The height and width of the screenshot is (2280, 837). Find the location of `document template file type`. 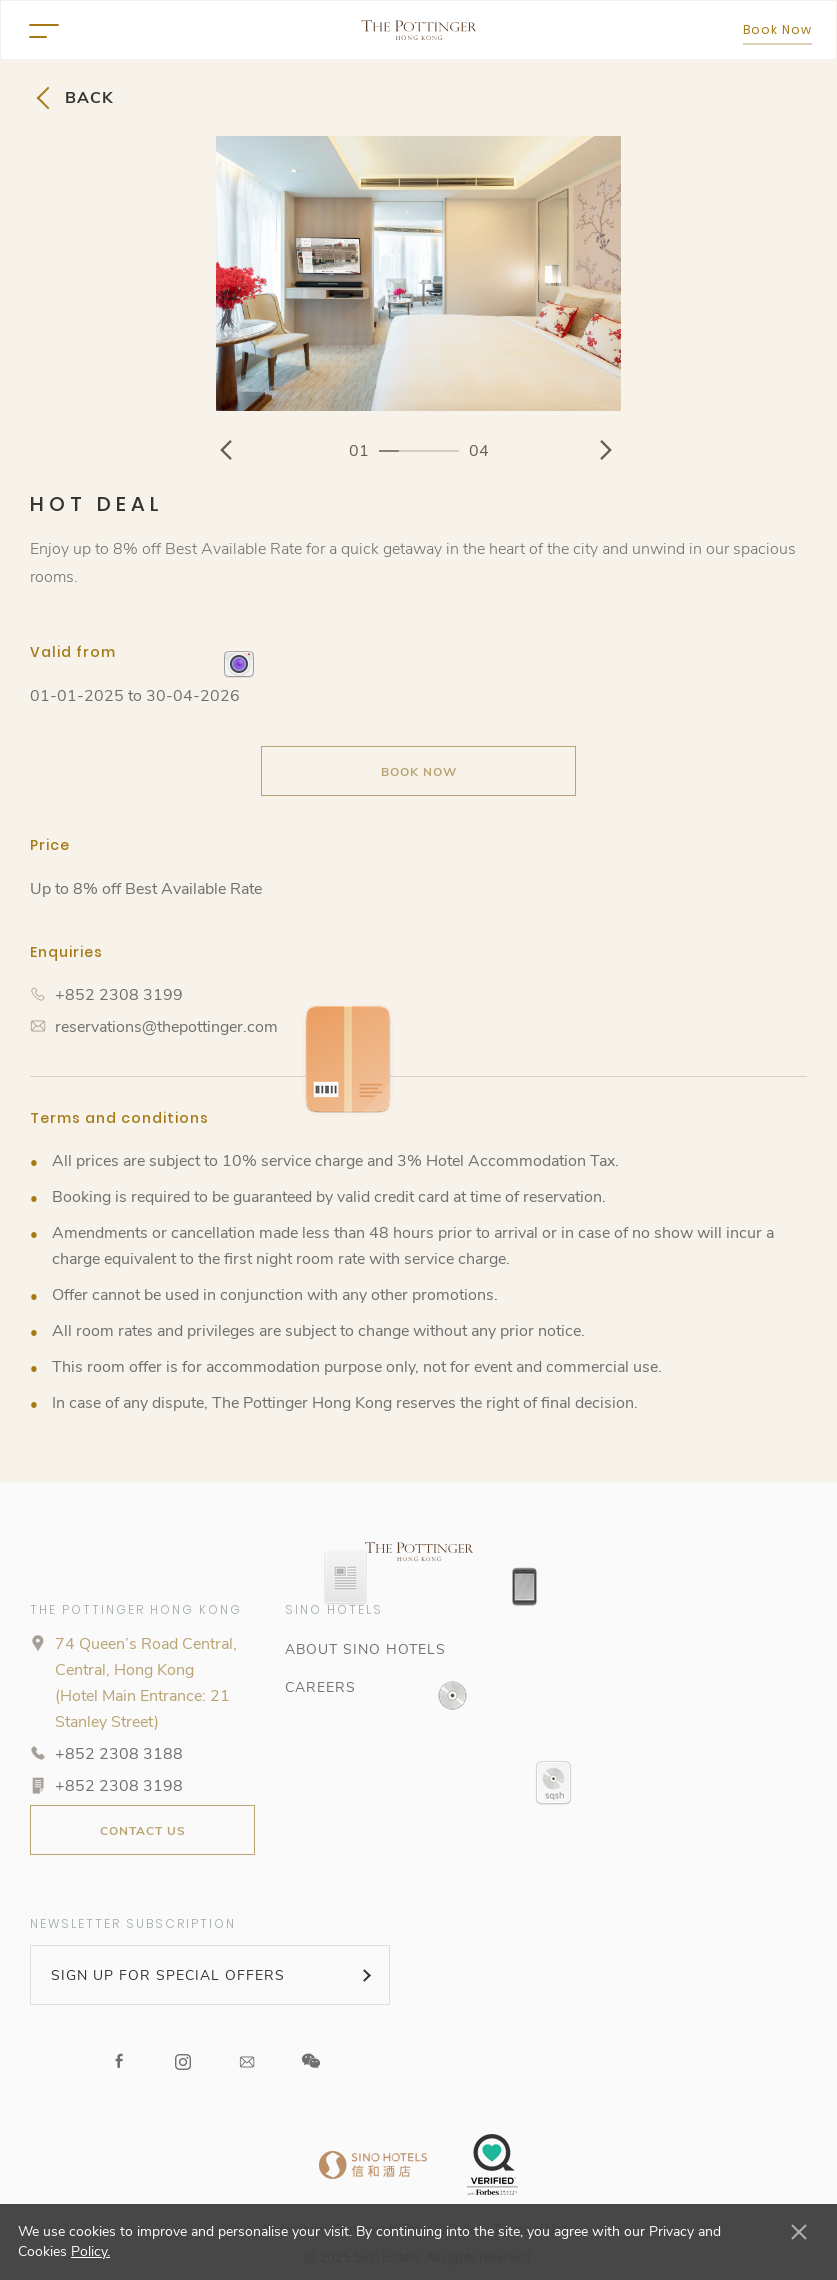

document template file type is located at coordinates (345, 1577).